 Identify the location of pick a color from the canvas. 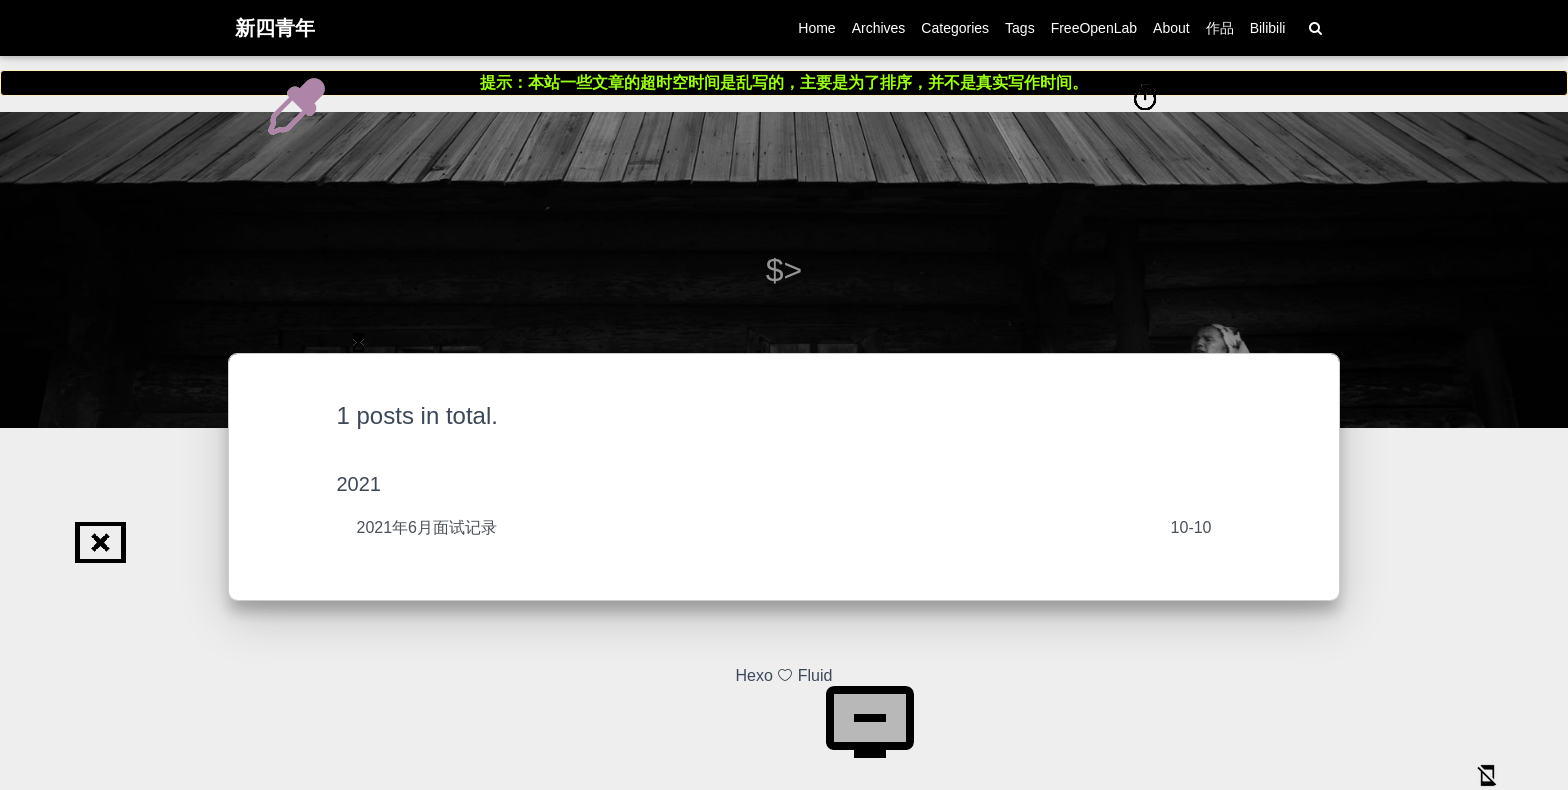
(296, 106).